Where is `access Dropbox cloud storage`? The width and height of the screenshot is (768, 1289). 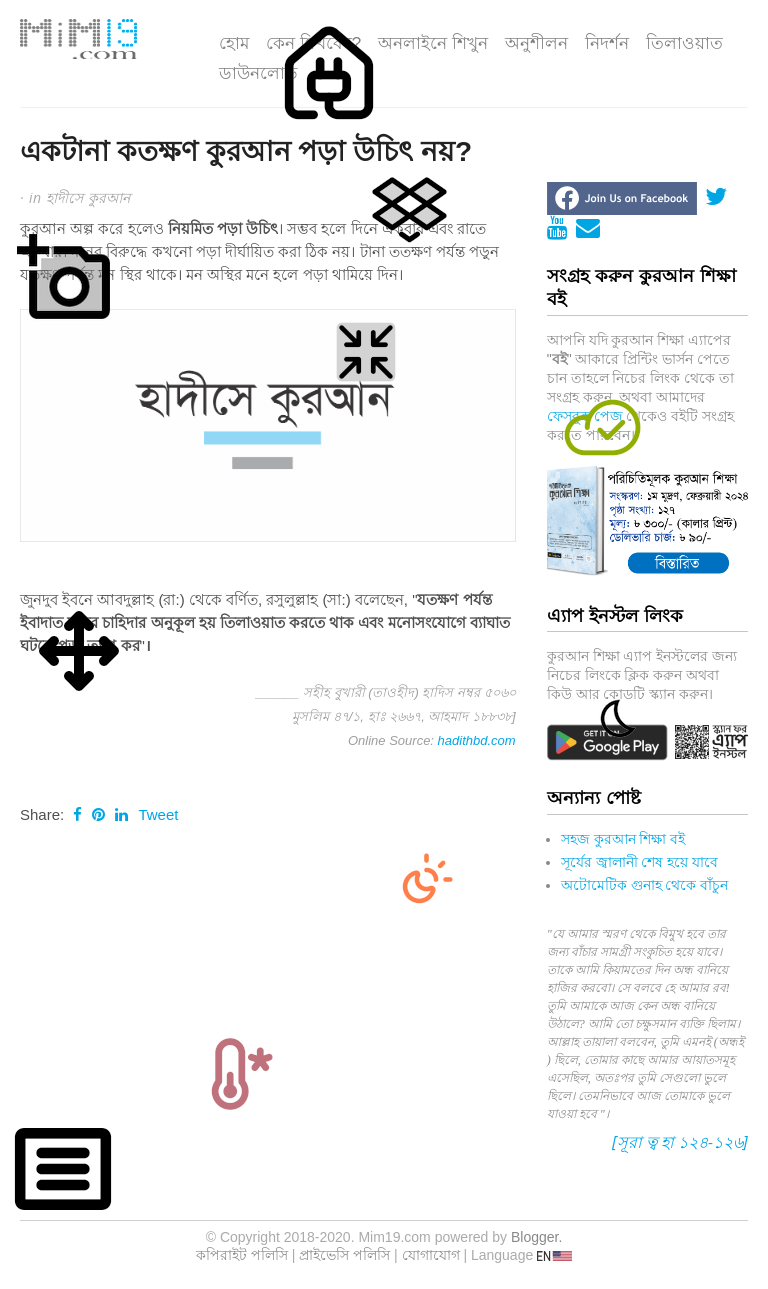
access Dropbox cloud storage is located at coordinates (409, 206).